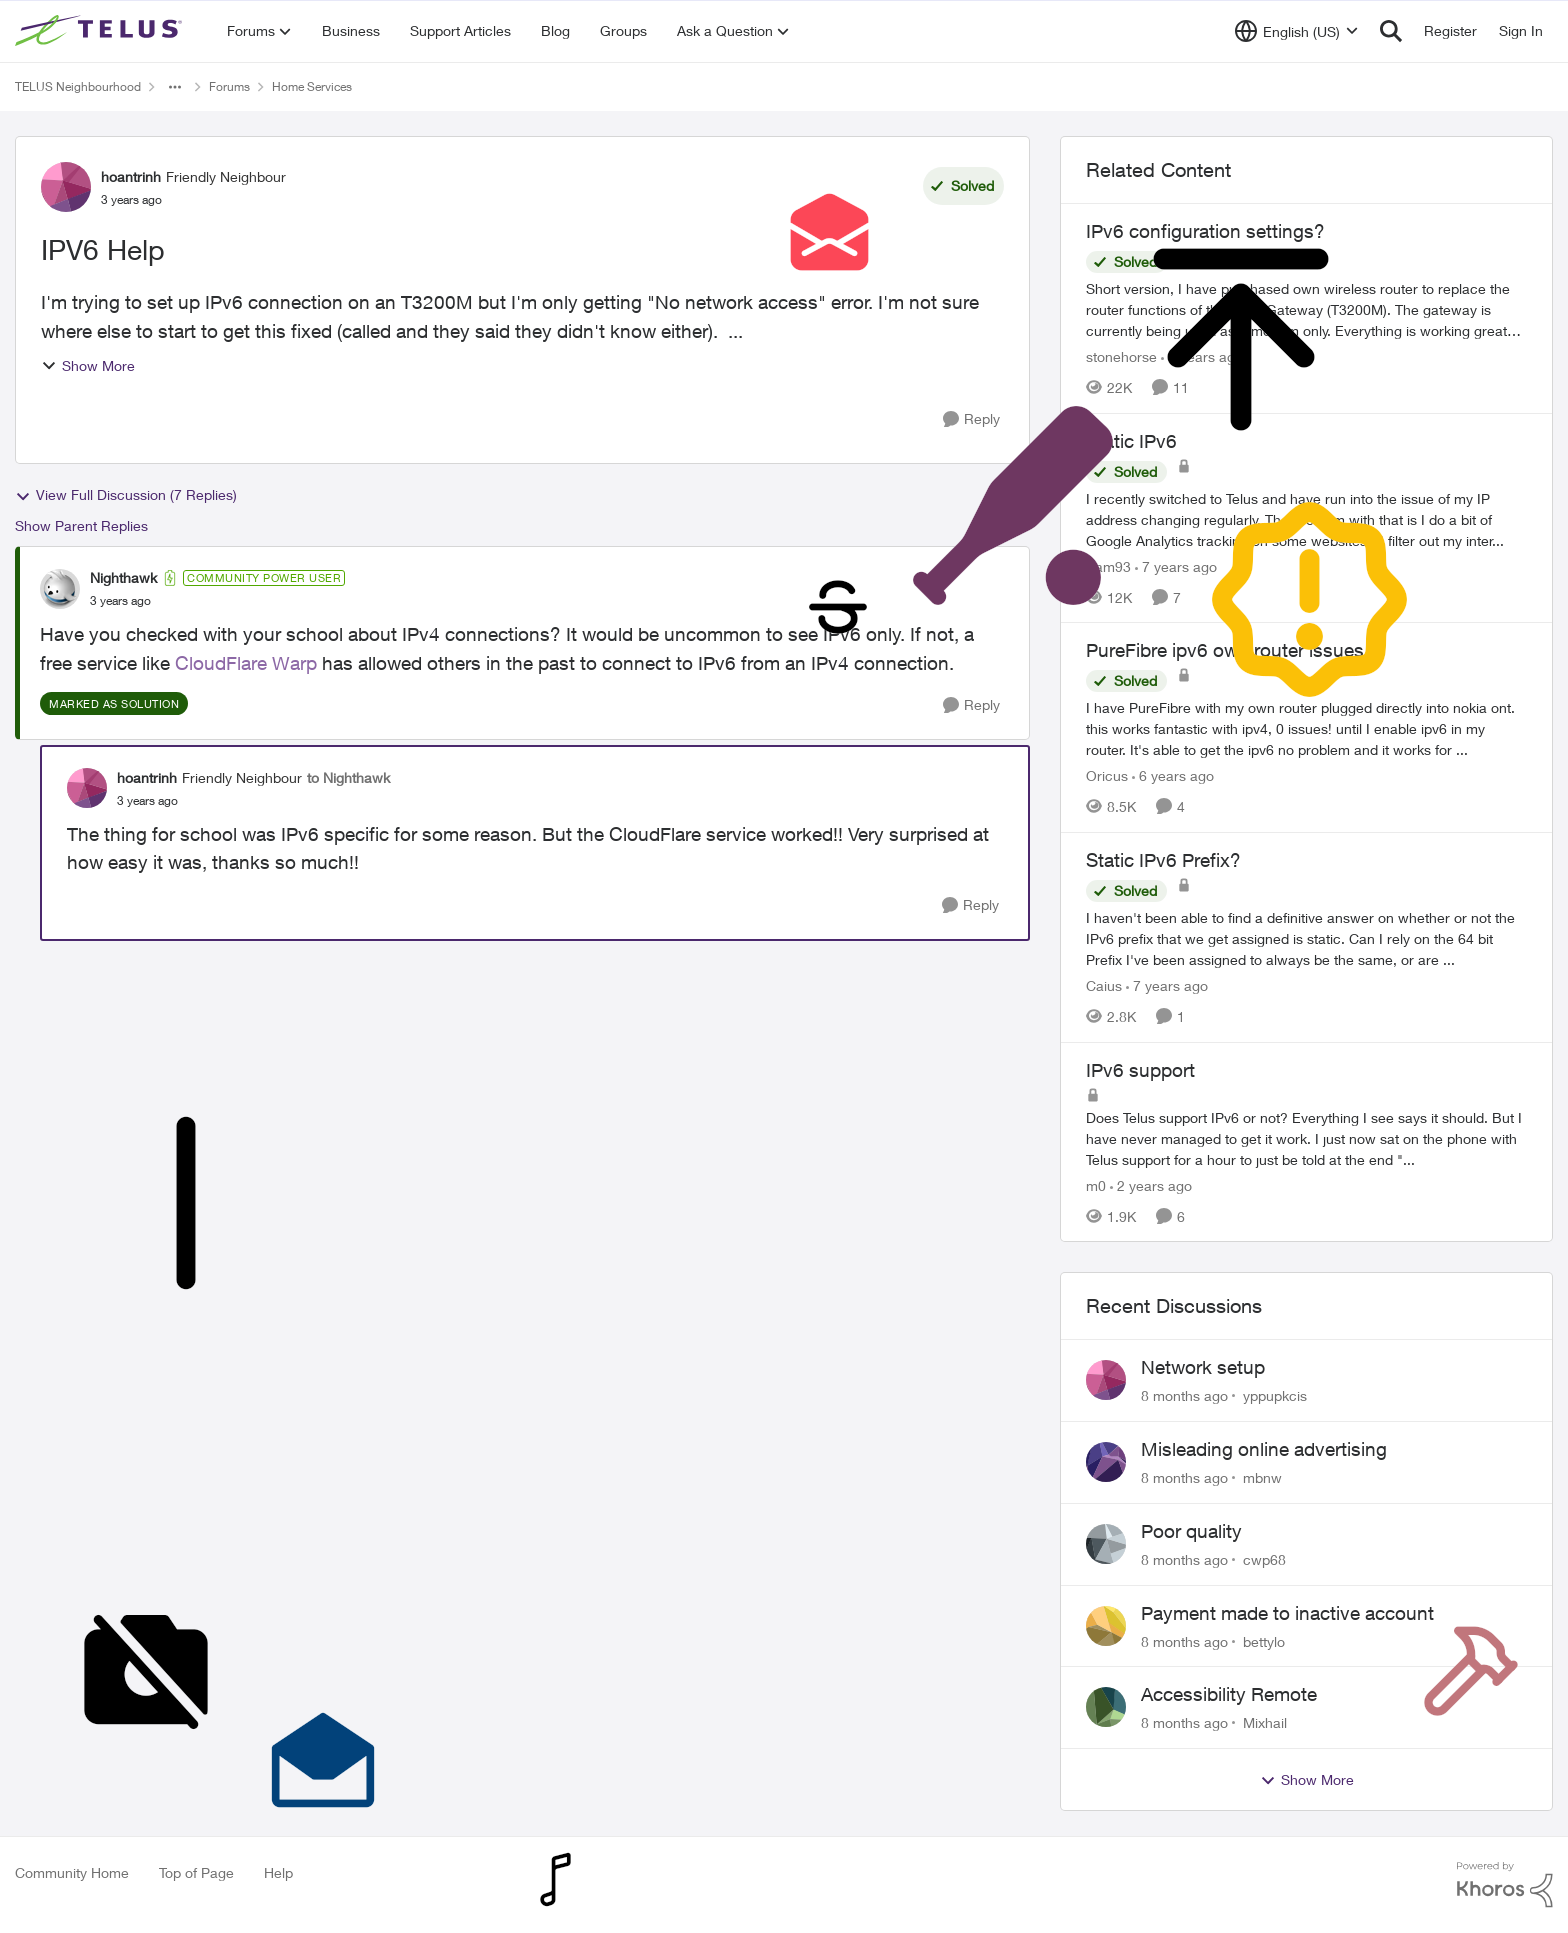 The height and width of the screenshot is (1933, 1568). Describe the element at coordinates (186, 1203) in the screenshot. I see `indicates information or help tooltip` at that location.